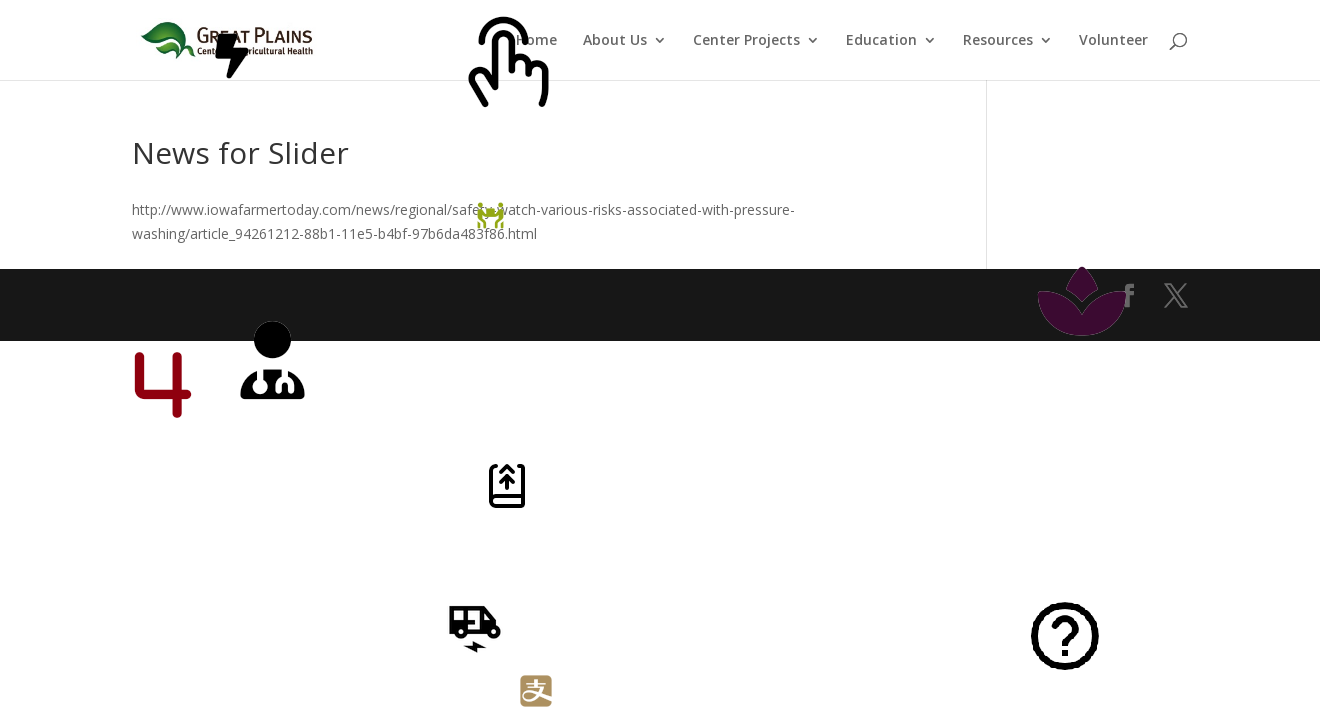  Describe the element at coordinates (536, 691) in the screenshot. I see `pay with Alipay` at that location.